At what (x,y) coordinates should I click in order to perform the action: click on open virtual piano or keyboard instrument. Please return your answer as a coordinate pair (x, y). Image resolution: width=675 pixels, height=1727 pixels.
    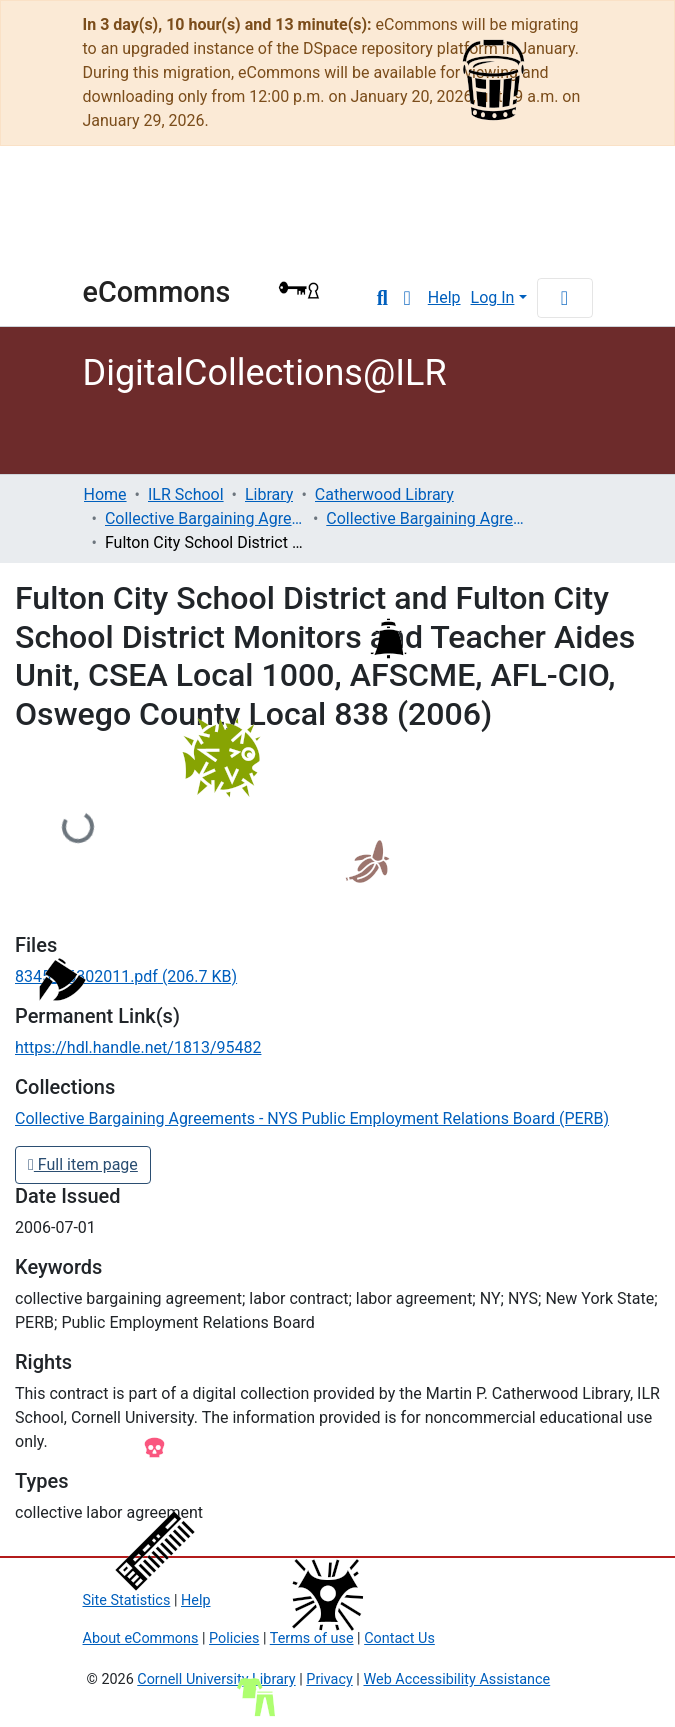
    Looking at the image, I should click on (155, 1551).